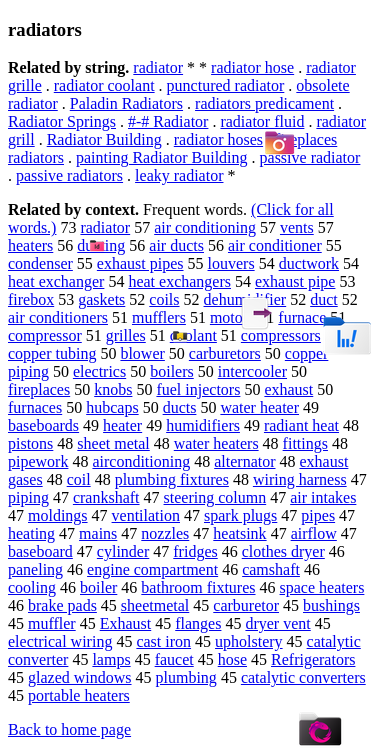  I want to click on open 4k downloader files folder, so click(347, 337).